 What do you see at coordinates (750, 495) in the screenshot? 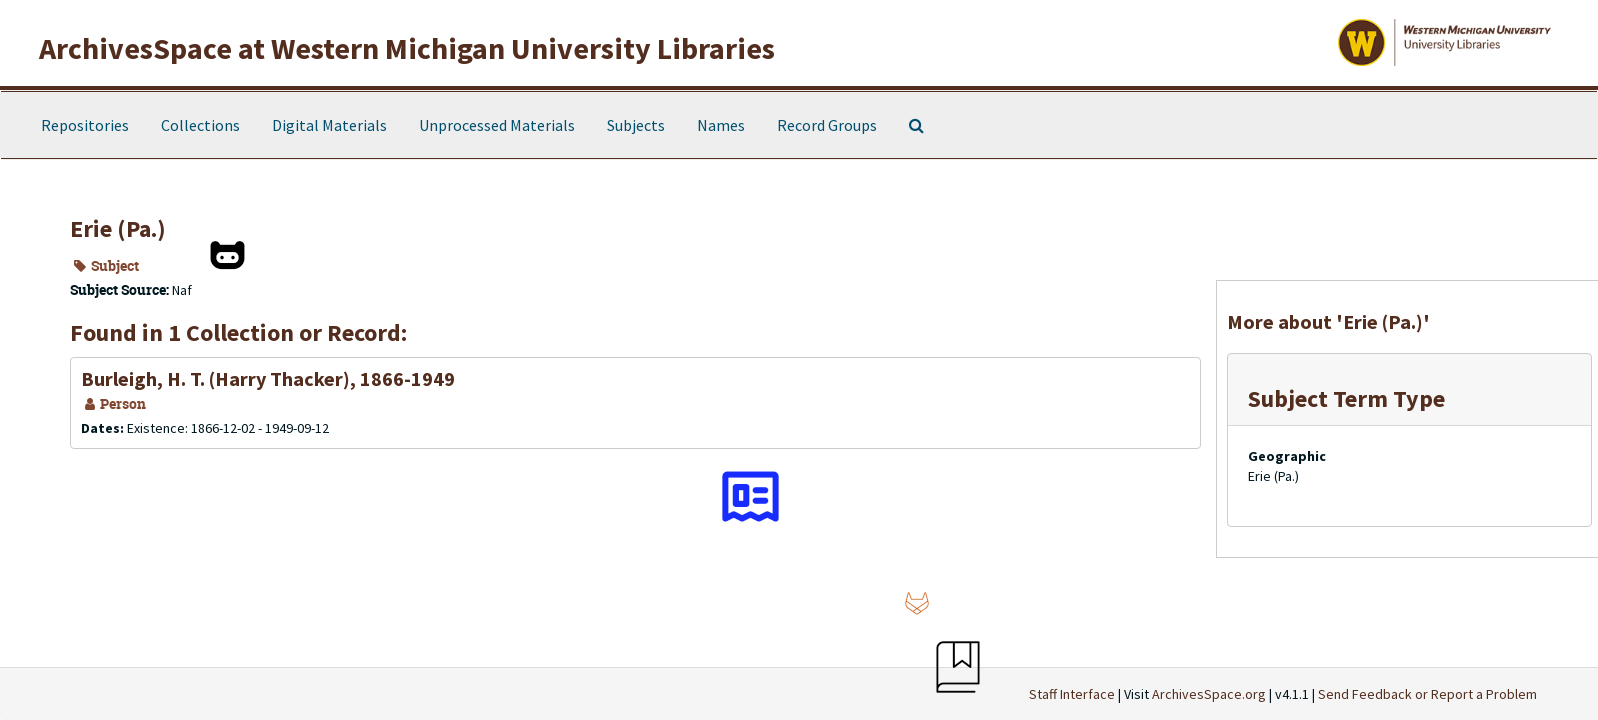
I see `view news or articles` at bounding box center [750, 495].